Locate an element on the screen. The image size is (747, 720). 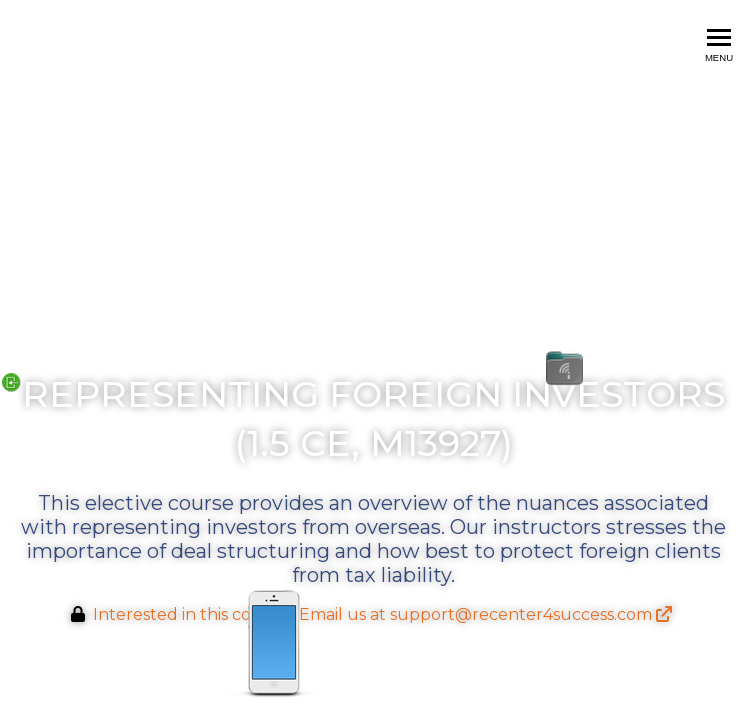
connect or sync an iPhone device is located at coordinates (274, 644).